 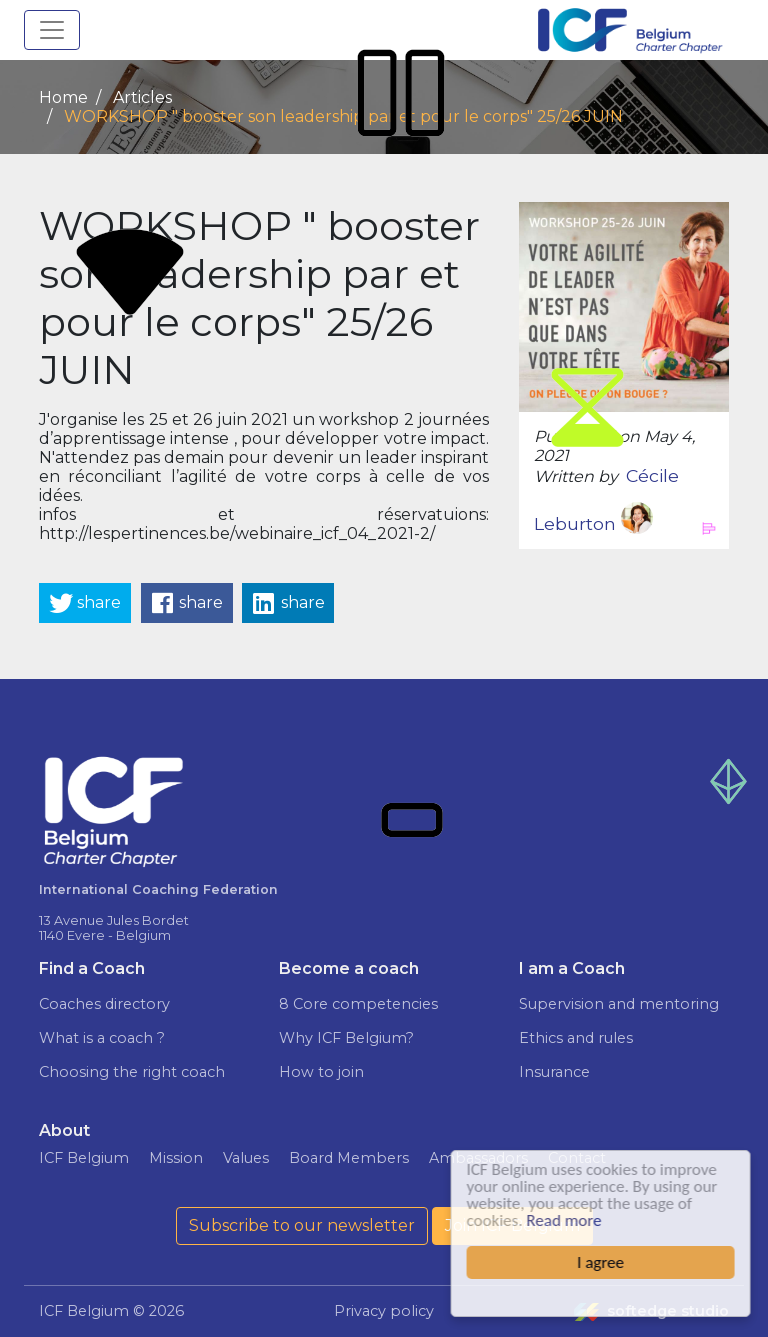 What do you see at coordinates (401, 93) in the screenshot?
I see `switch to column view layout` at bounding box center [401, 93].